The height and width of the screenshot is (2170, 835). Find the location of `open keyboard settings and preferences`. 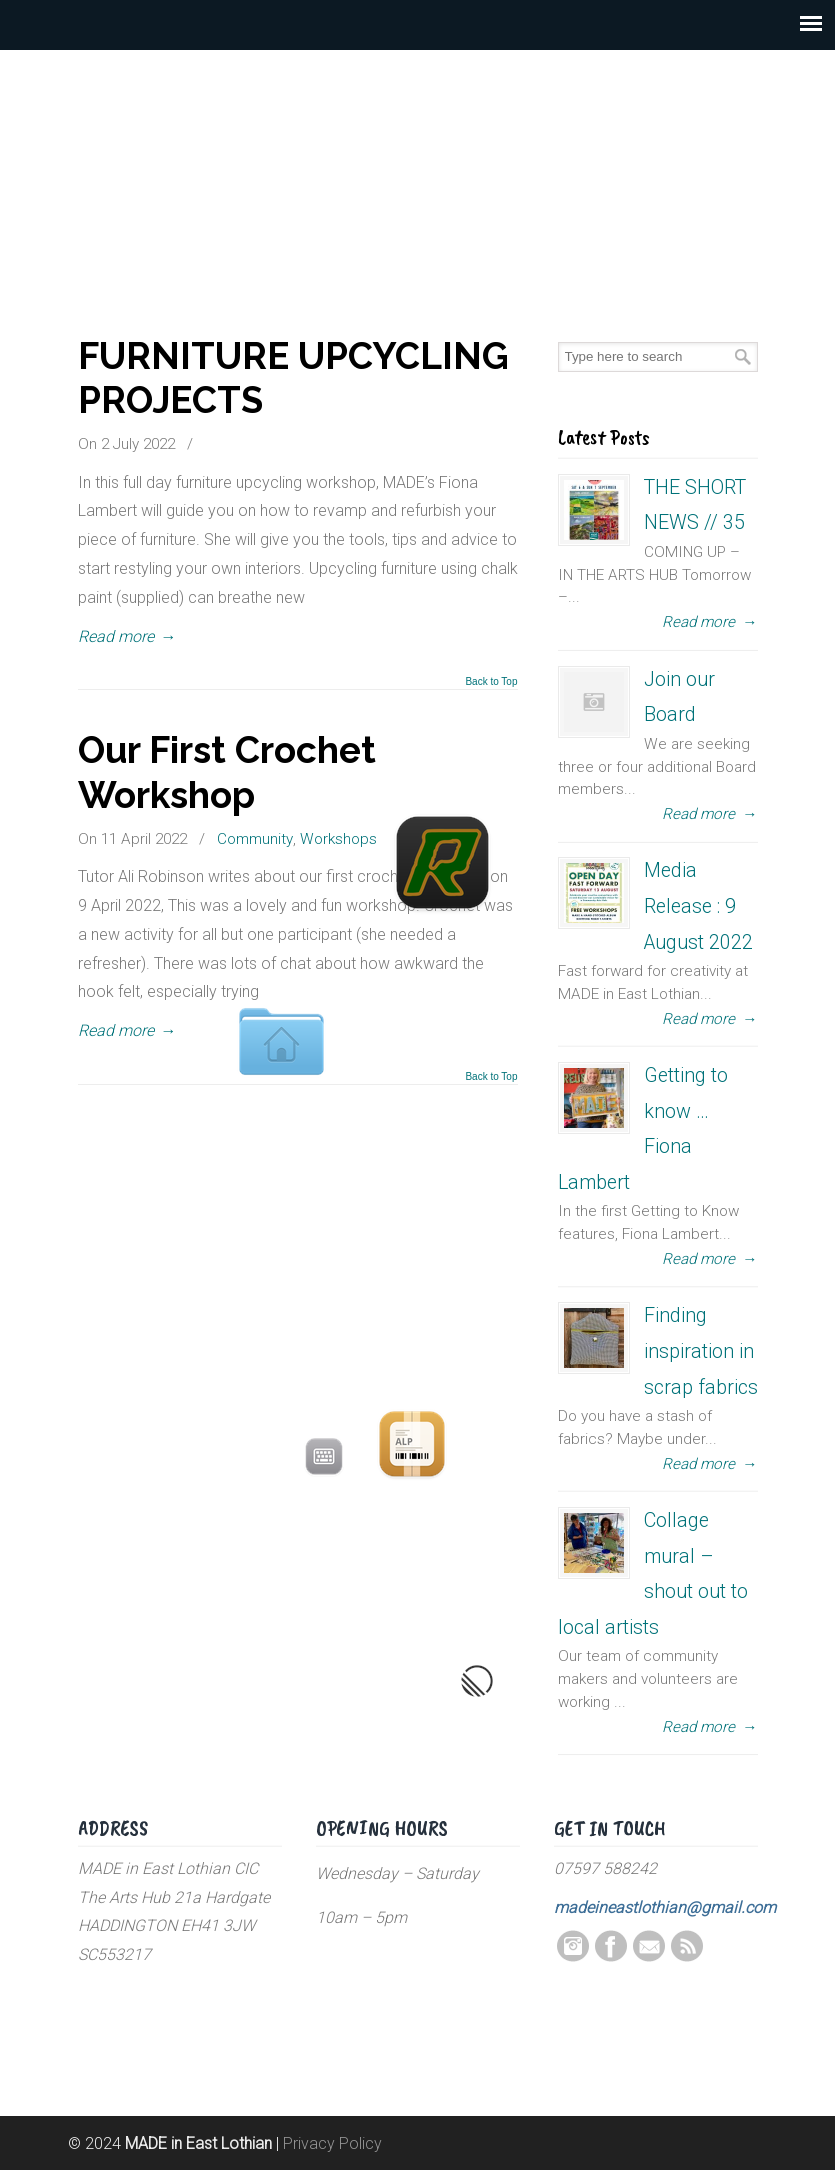

open keyboard settings and preferences is located at coordinates (324, 1457).